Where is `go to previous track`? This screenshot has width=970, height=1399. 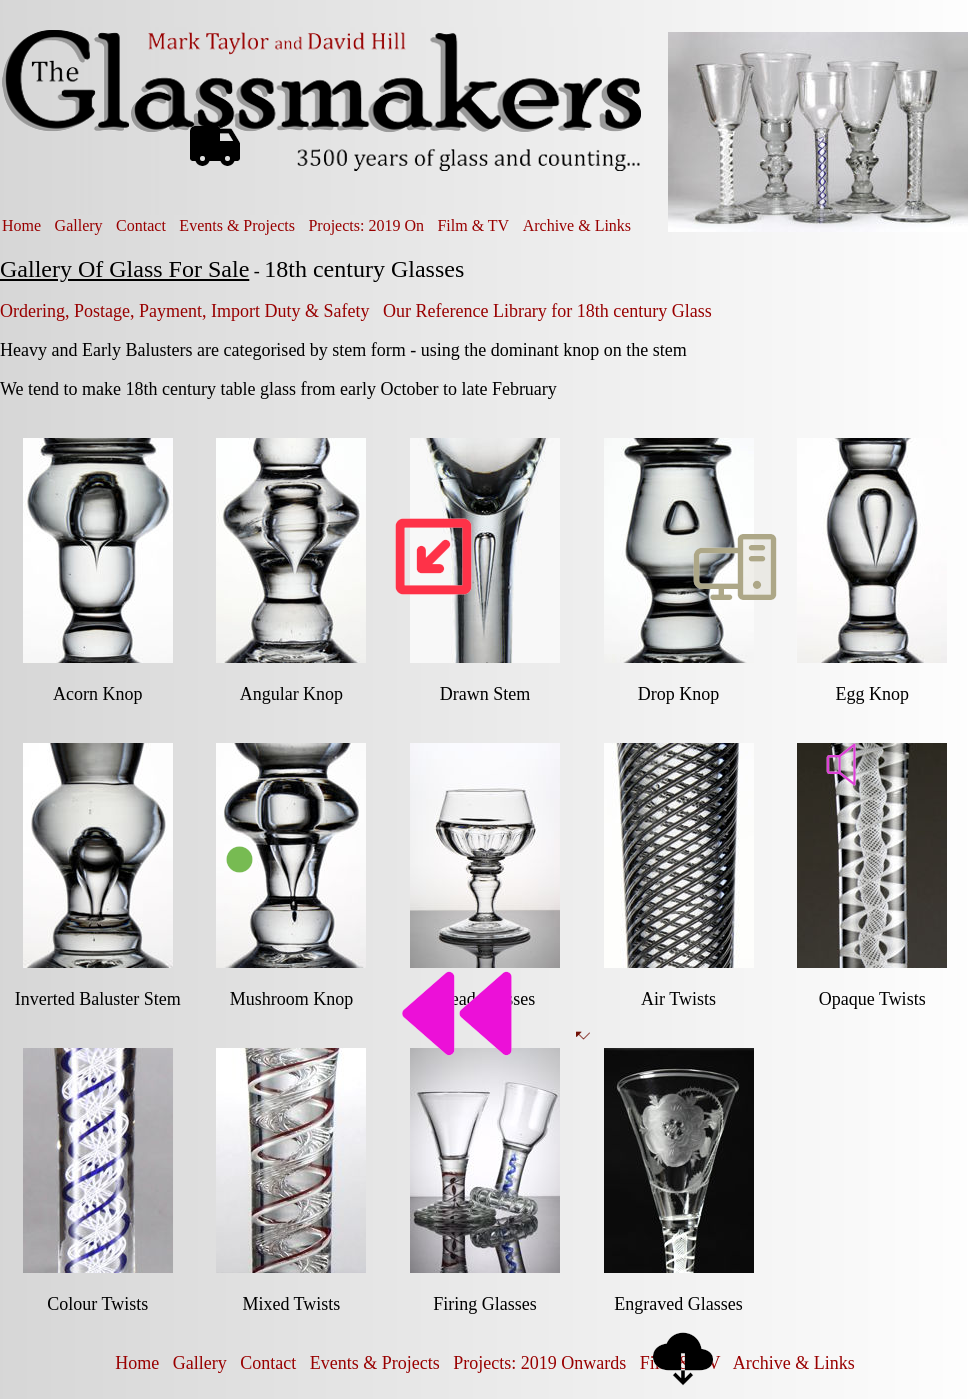
go to previous track is located at coordinates (459, 1013).